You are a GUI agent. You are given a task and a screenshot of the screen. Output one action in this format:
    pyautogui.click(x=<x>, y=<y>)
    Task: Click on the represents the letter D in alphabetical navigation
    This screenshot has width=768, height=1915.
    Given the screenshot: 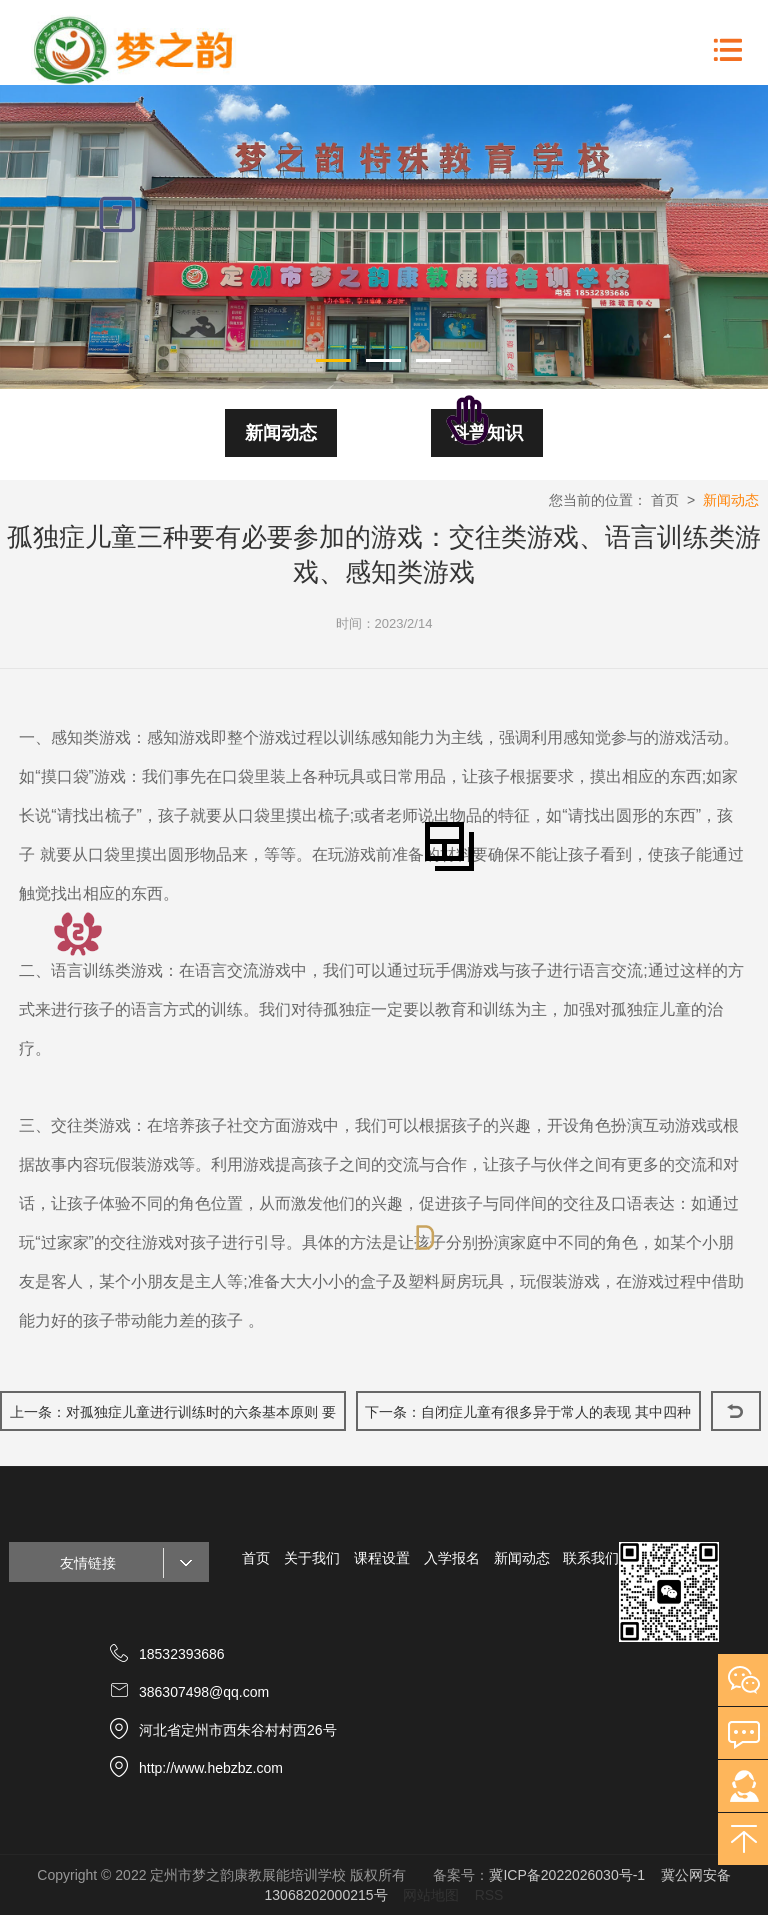 What is the action you would take?
    pyautogui.click(x=424, y=1237)
    